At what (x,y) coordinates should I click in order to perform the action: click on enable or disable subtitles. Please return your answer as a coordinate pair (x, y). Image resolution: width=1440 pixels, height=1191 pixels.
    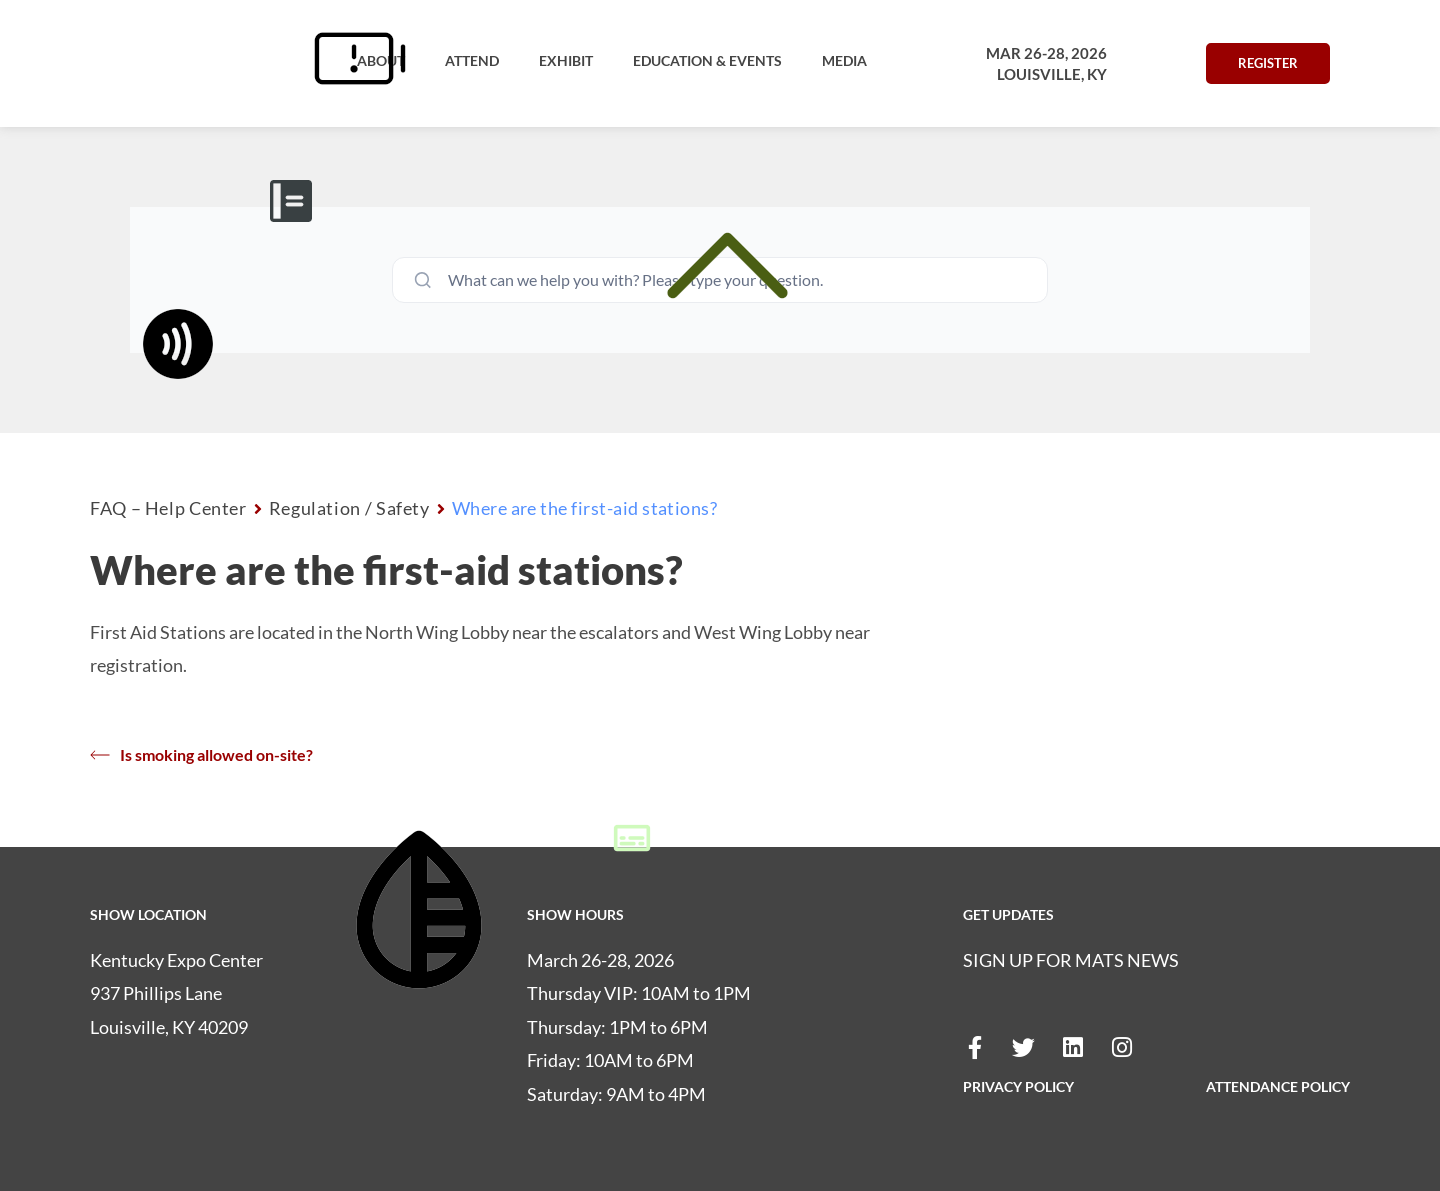
    Looking at the image, I should click on (632, 838).